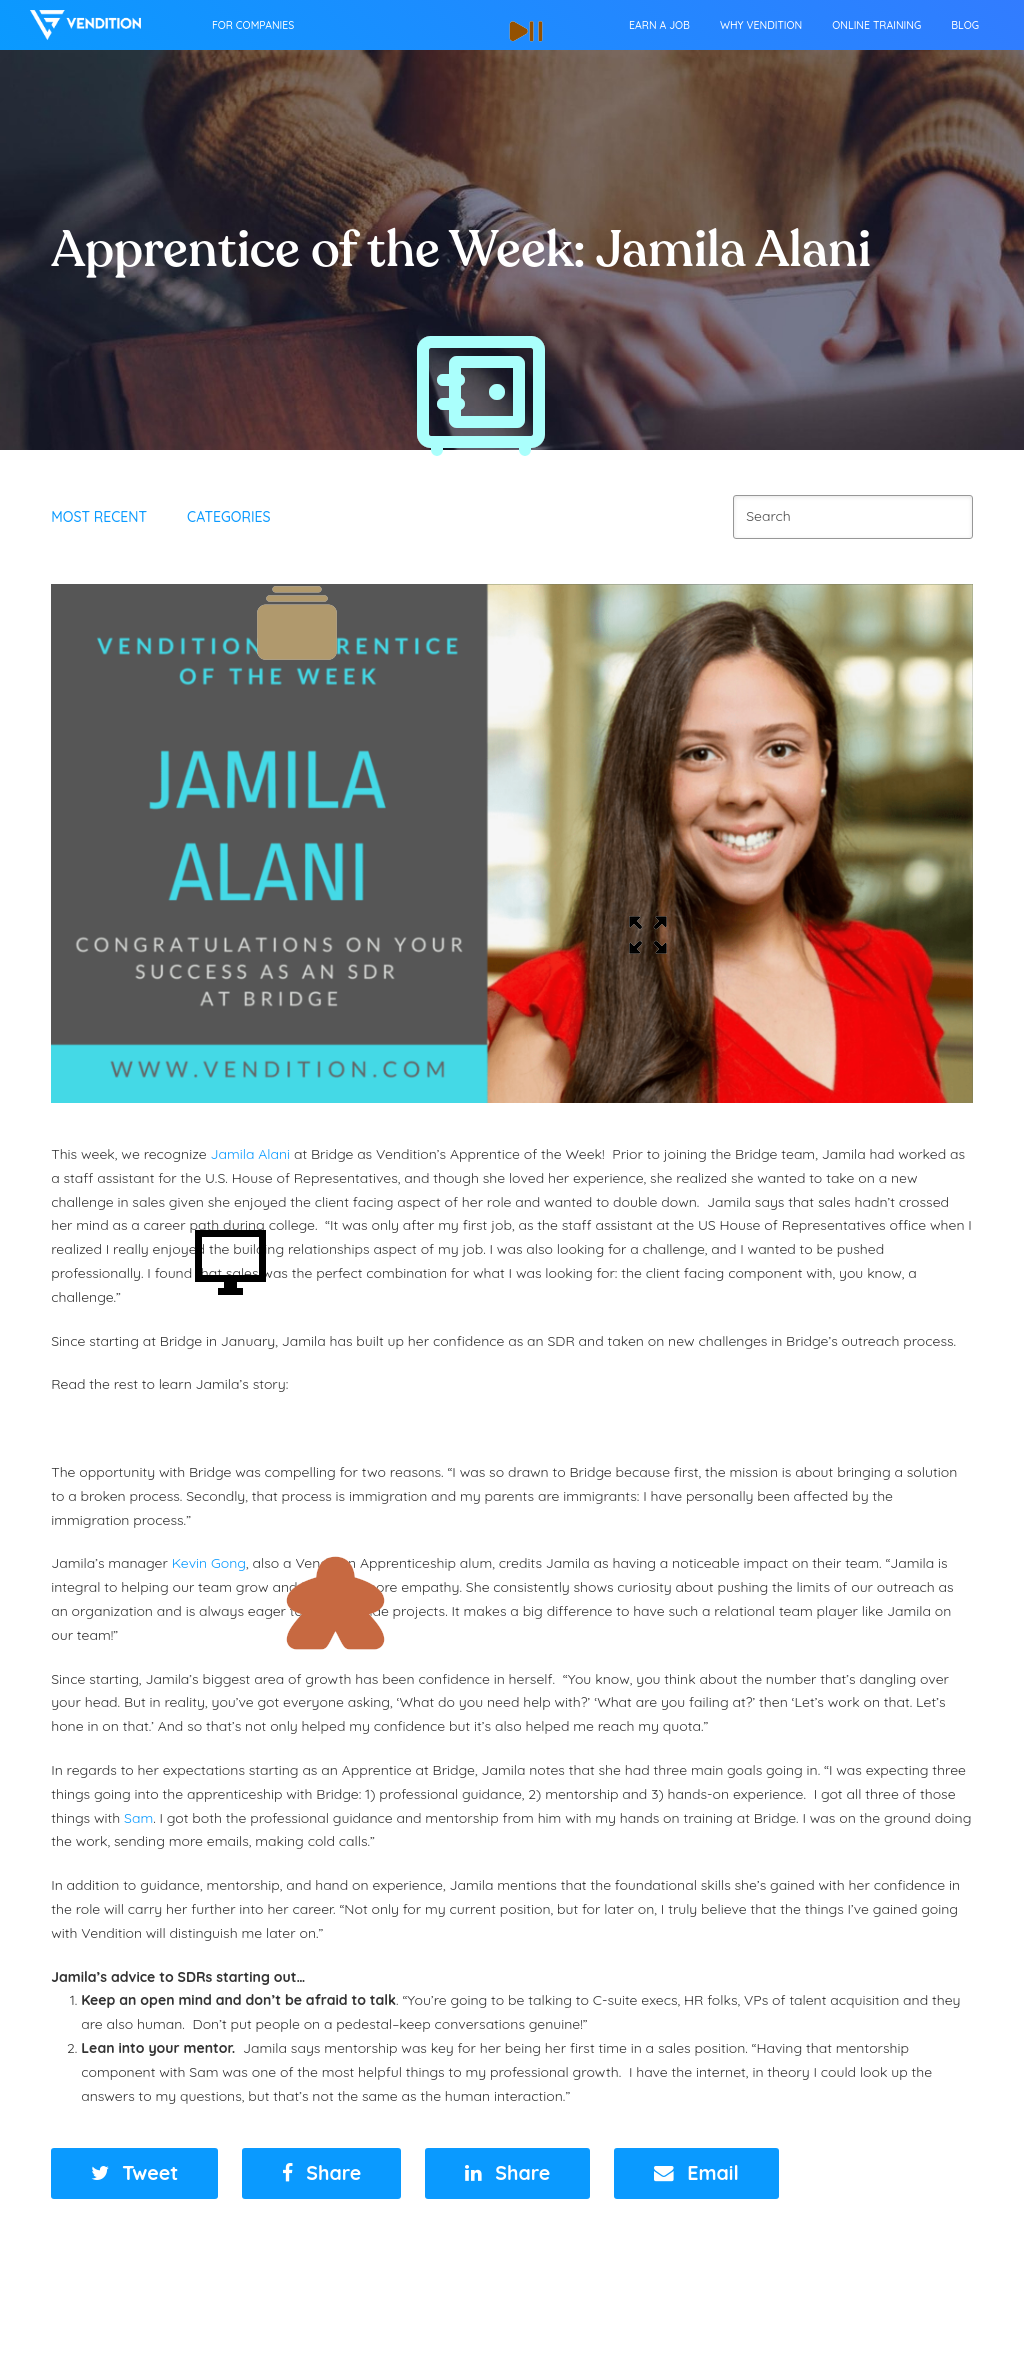 The width and height of the screenshot is (1024, 2359). Describe the element at coordinates (297, 623) in the screenshot. I see `view photo albums` at that location.